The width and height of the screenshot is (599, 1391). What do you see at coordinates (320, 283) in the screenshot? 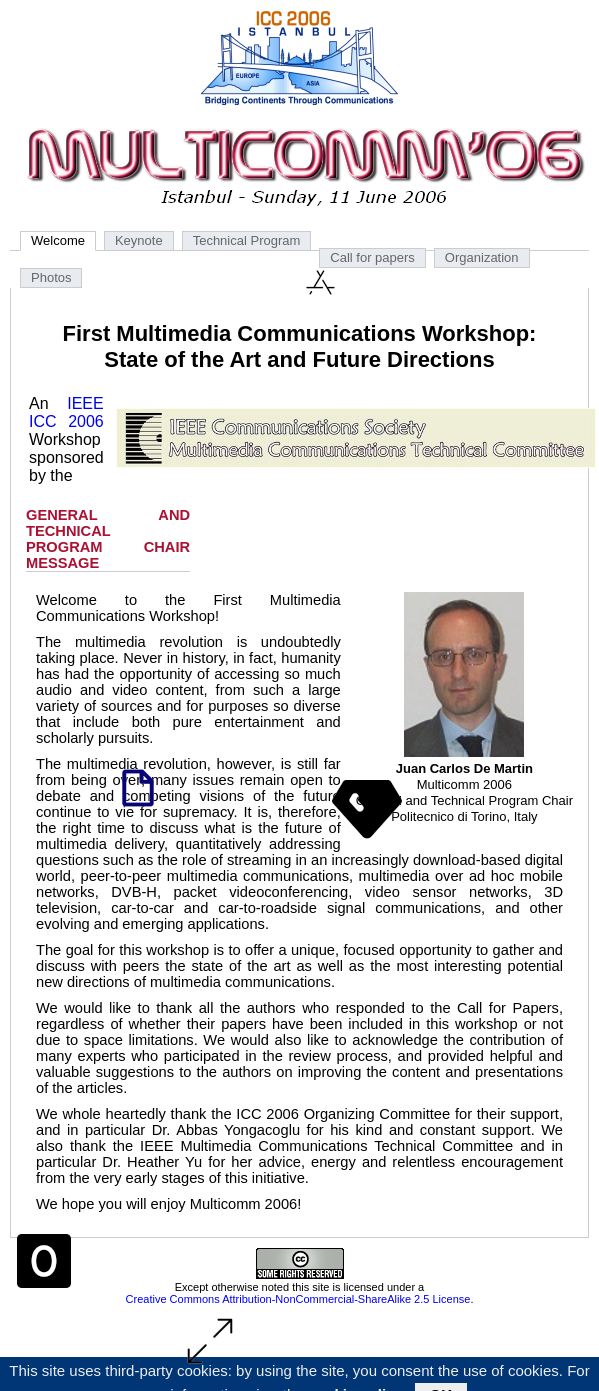
I see `open the app store` at bounding box center [320, 283].